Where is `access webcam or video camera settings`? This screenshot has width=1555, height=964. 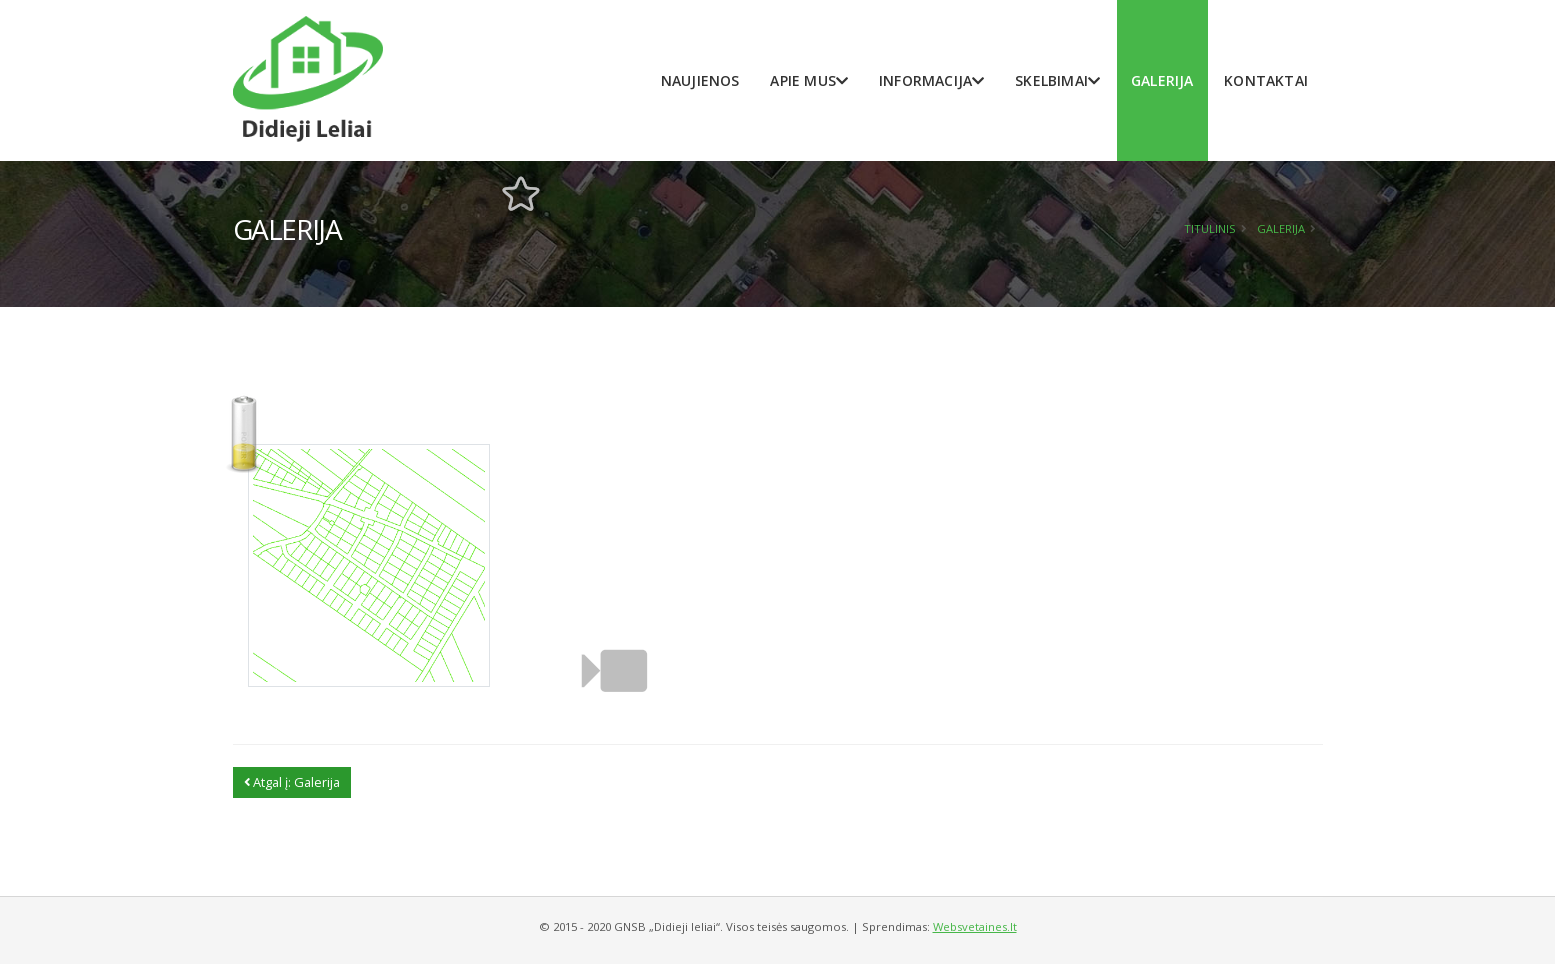
access webcam or video camera settings is located at coordinates (614, 668).